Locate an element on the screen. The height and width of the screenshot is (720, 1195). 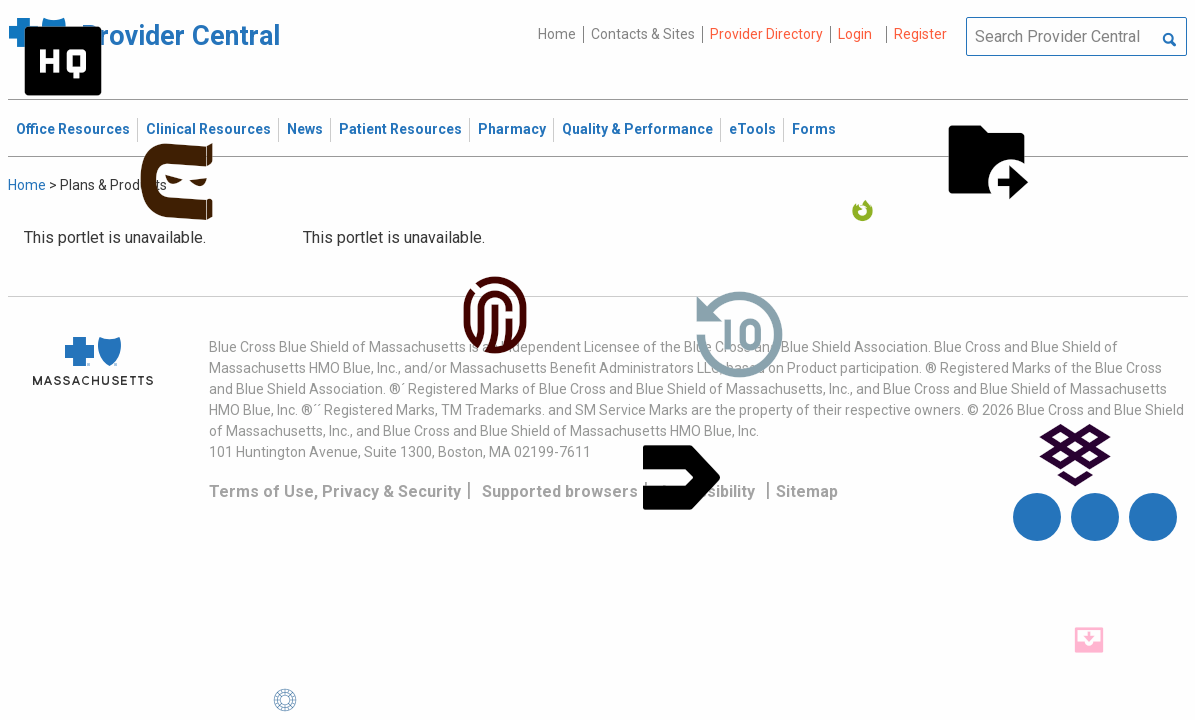
enable fingerprint authentication is located at coordinates (495, 315).